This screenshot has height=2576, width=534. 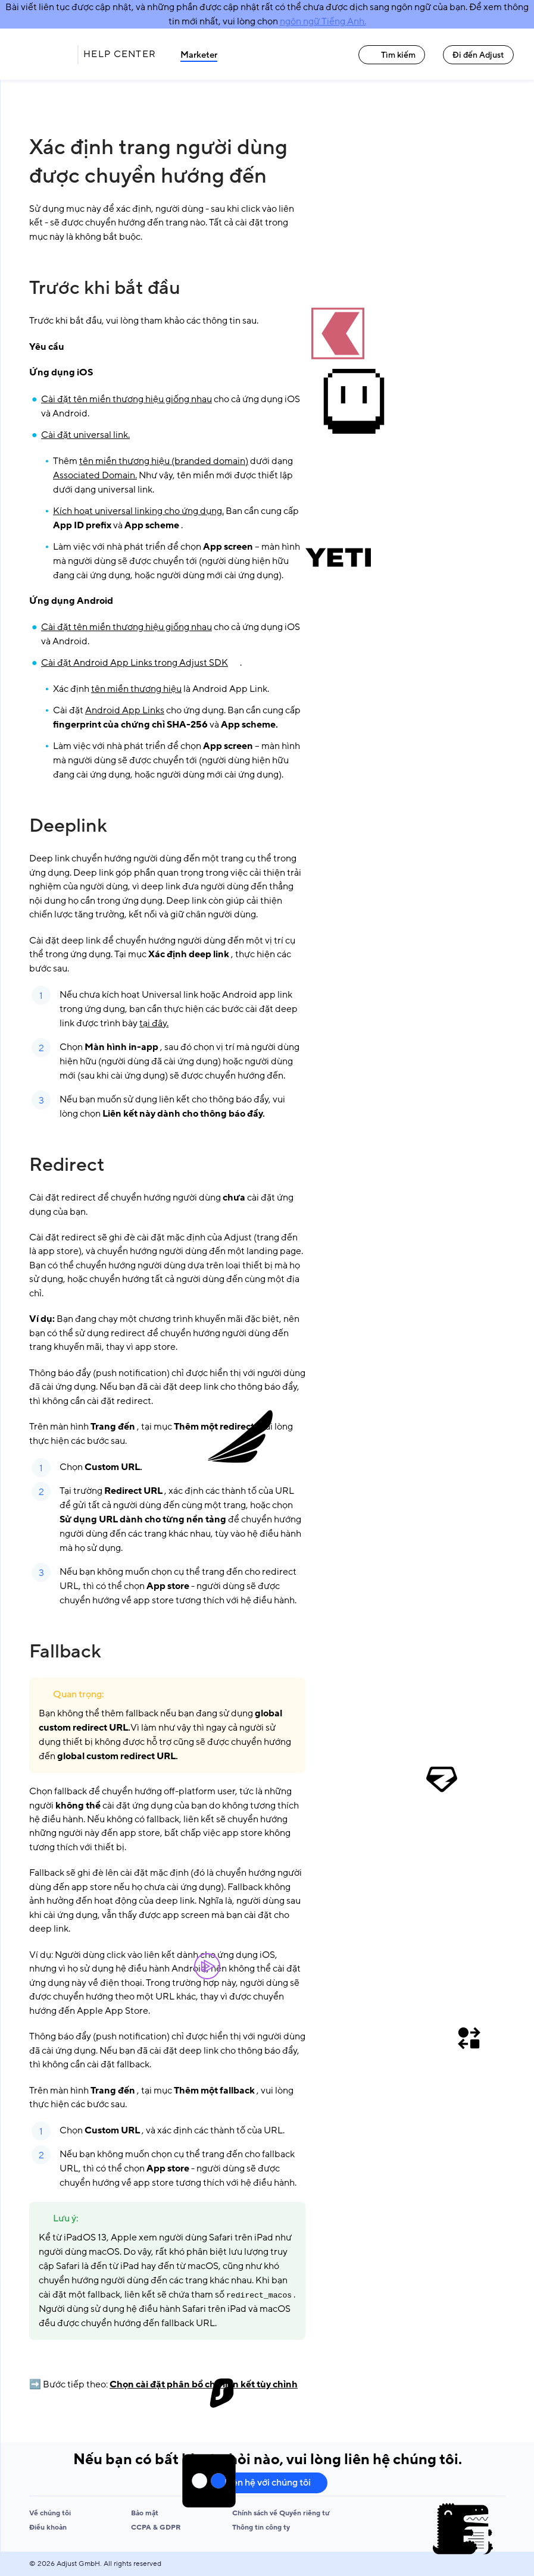 I want to click on open aseprite pixel art editor, so click(x=354, y=401).